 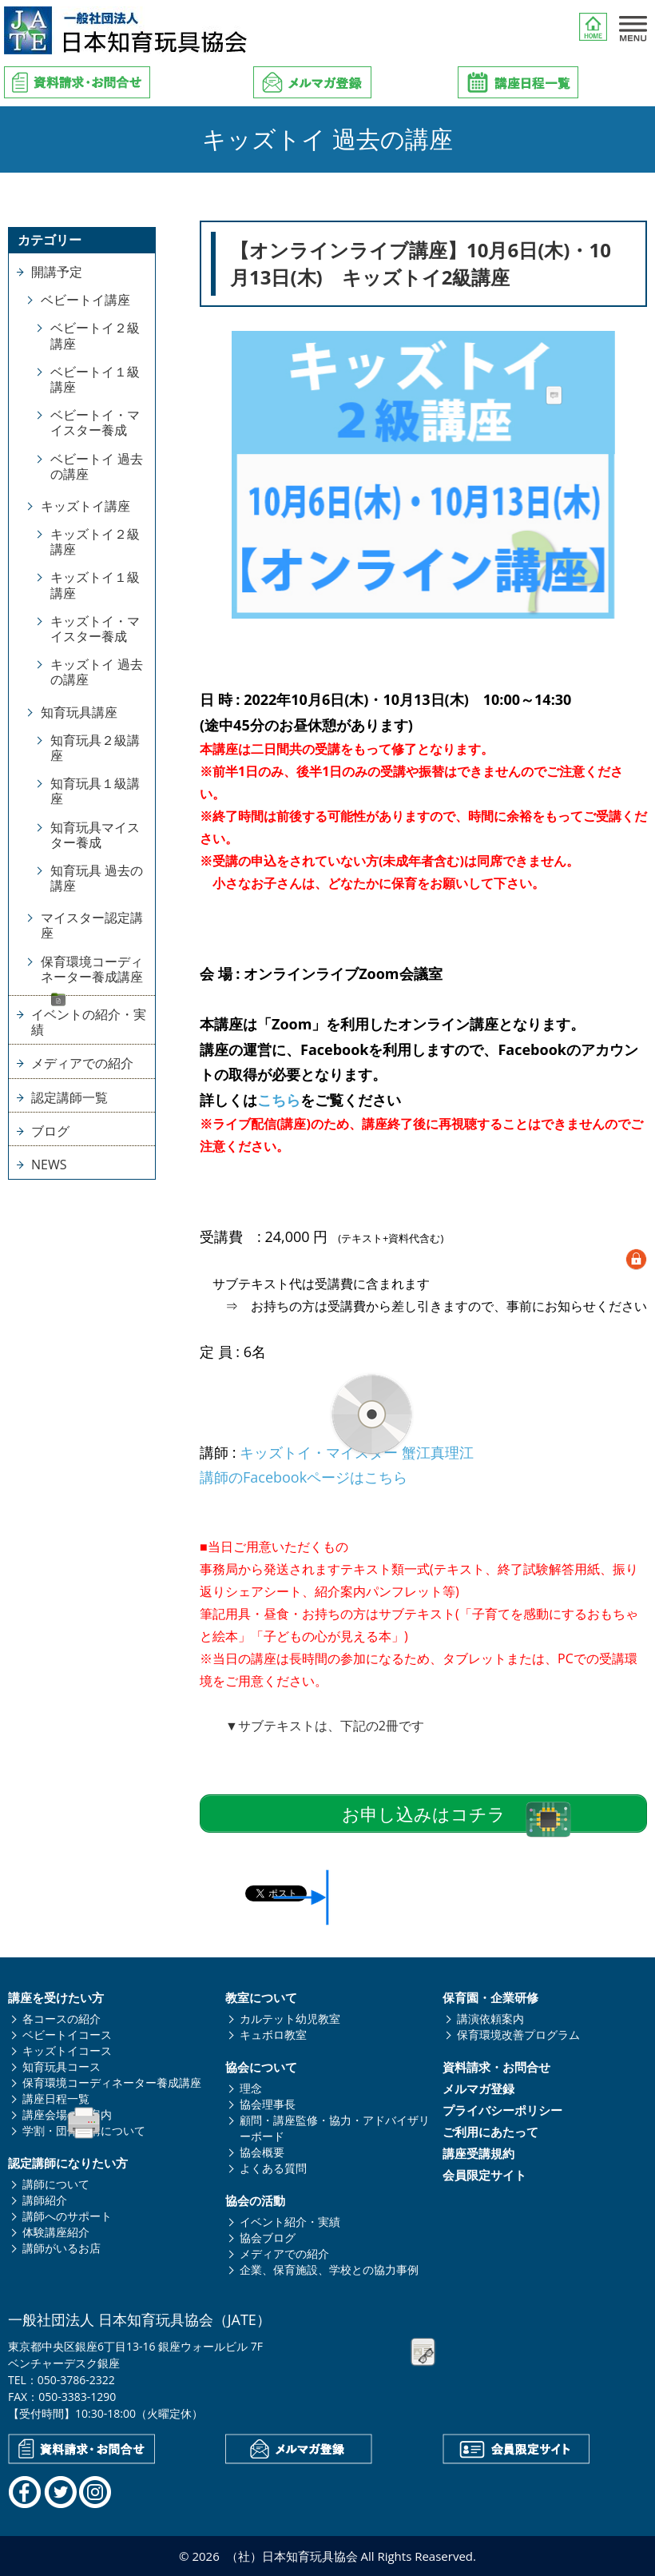 I want to click on access cd/dvd drive or optical media, so click(x=371, y=1414).